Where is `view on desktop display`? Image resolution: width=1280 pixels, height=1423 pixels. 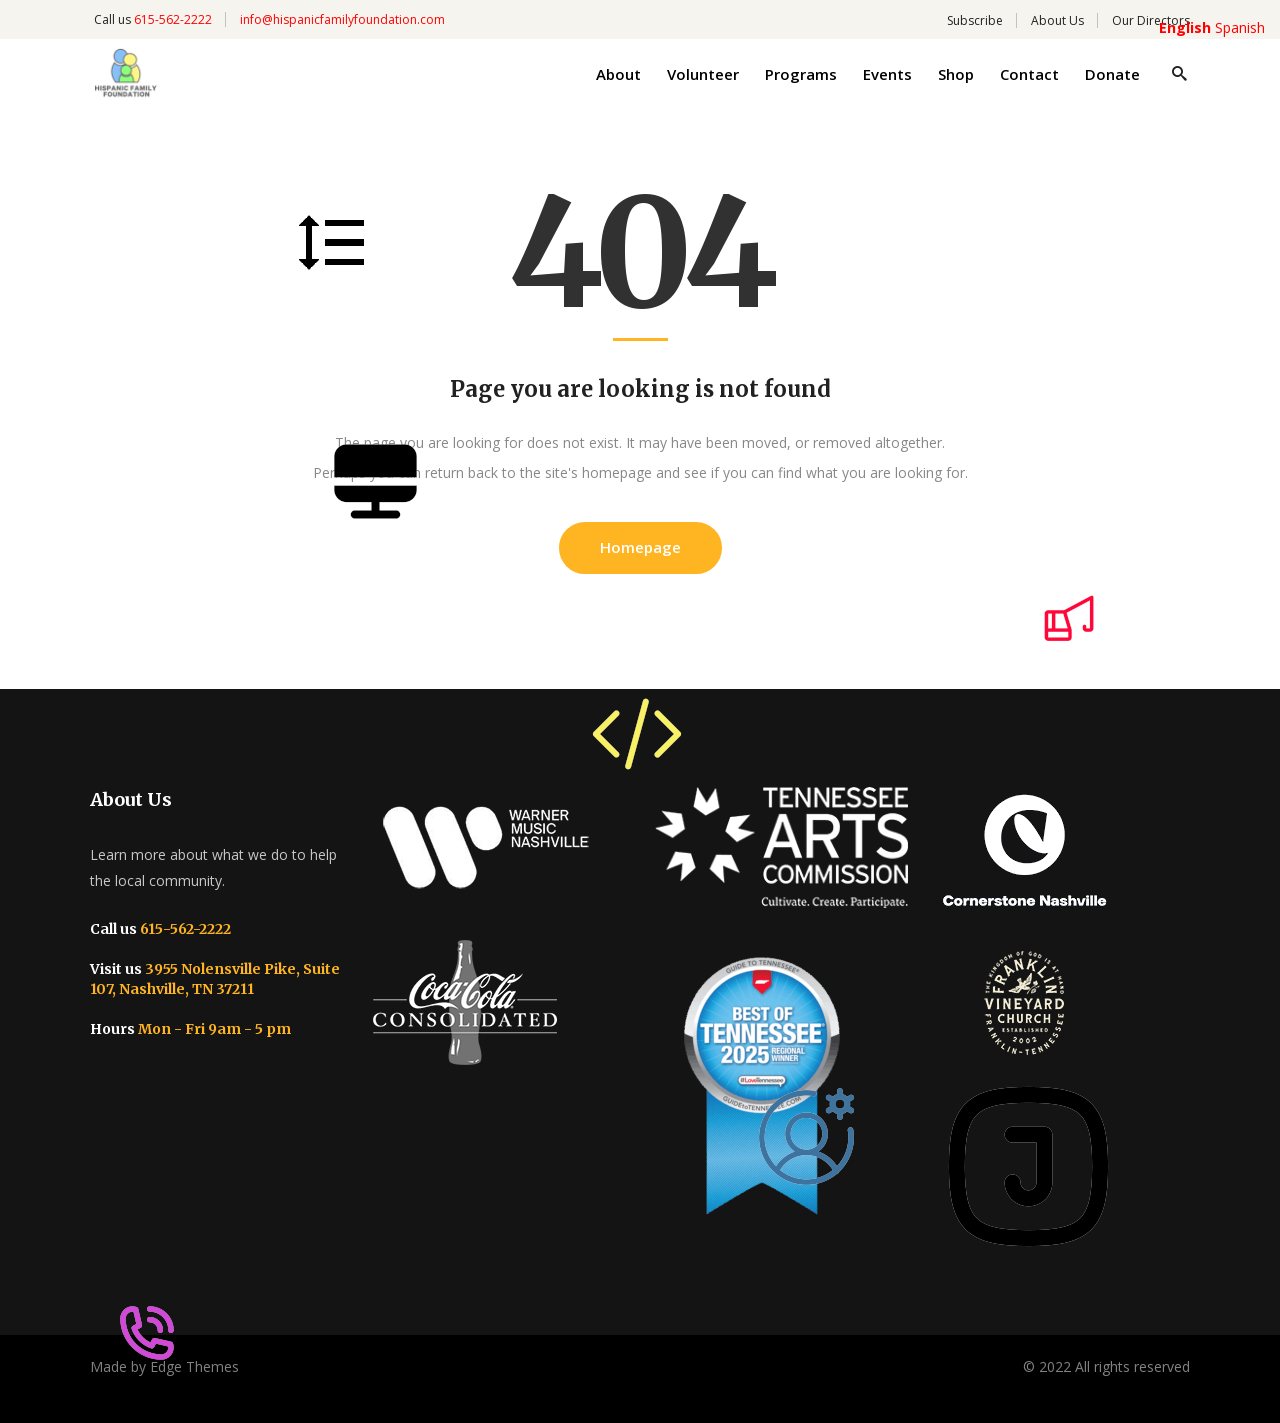
view on desktop display is located at coordinates (375, 481).